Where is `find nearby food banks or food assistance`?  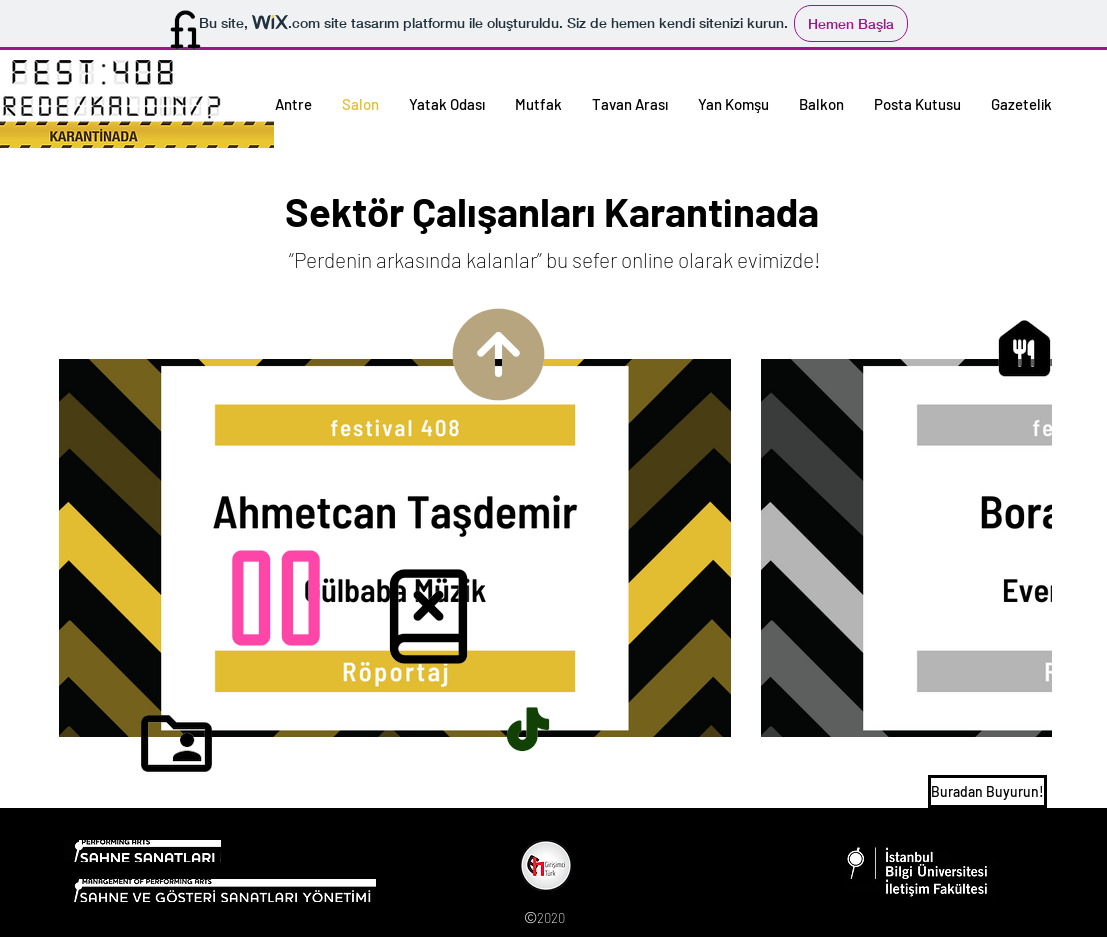 find nearby food banks or food assistance is located at coordinates (1024, 347).